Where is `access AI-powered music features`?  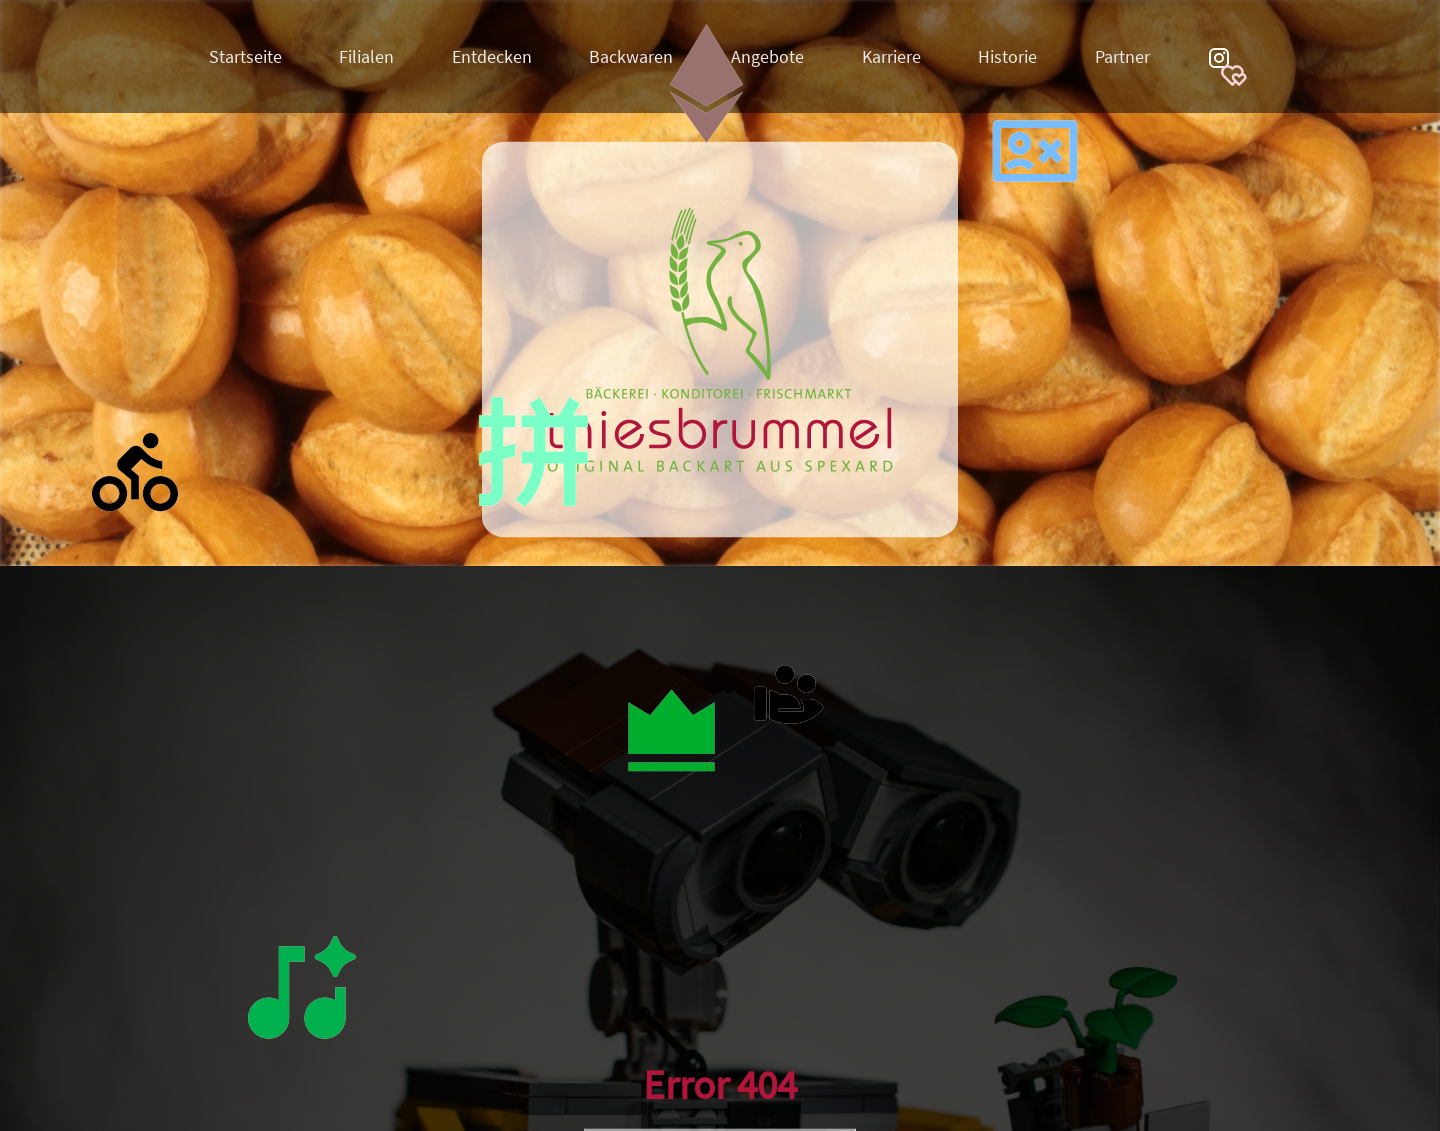 access AI-powered music features is located at coordinates (304, 992).